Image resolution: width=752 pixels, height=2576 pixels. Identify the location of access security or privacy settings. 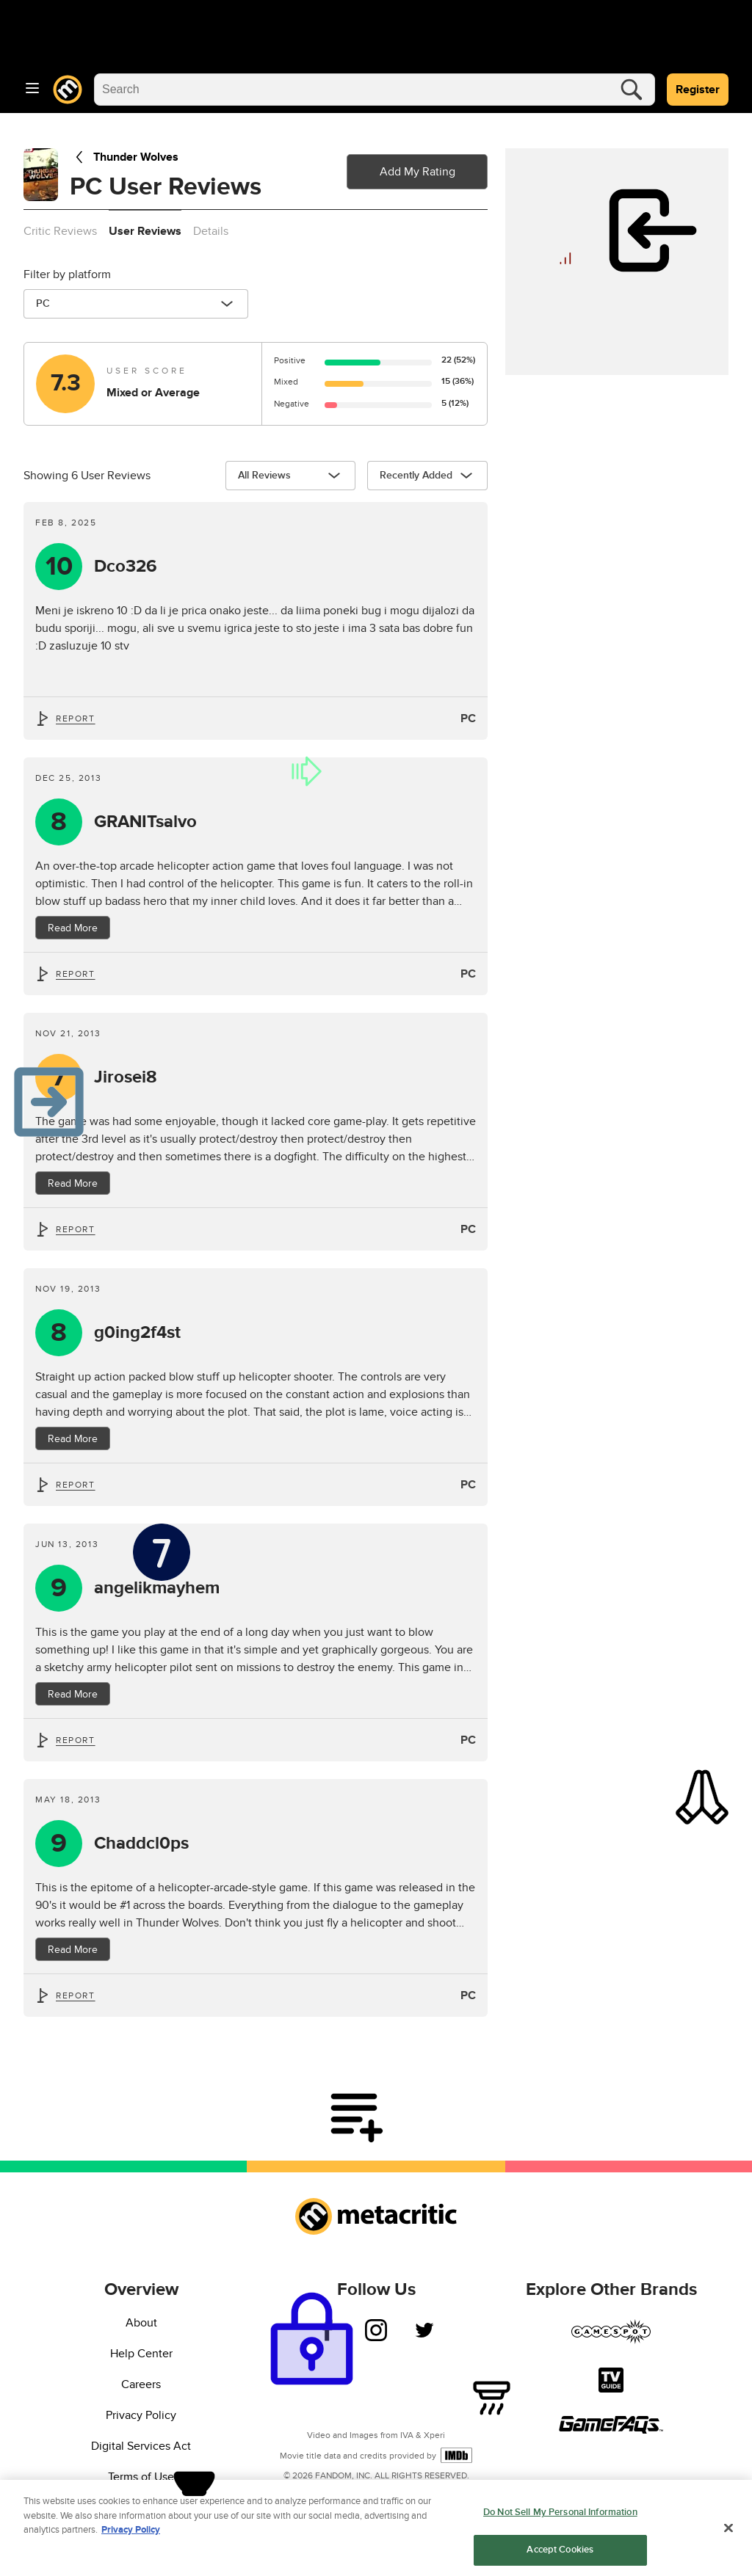
(311, 2343).